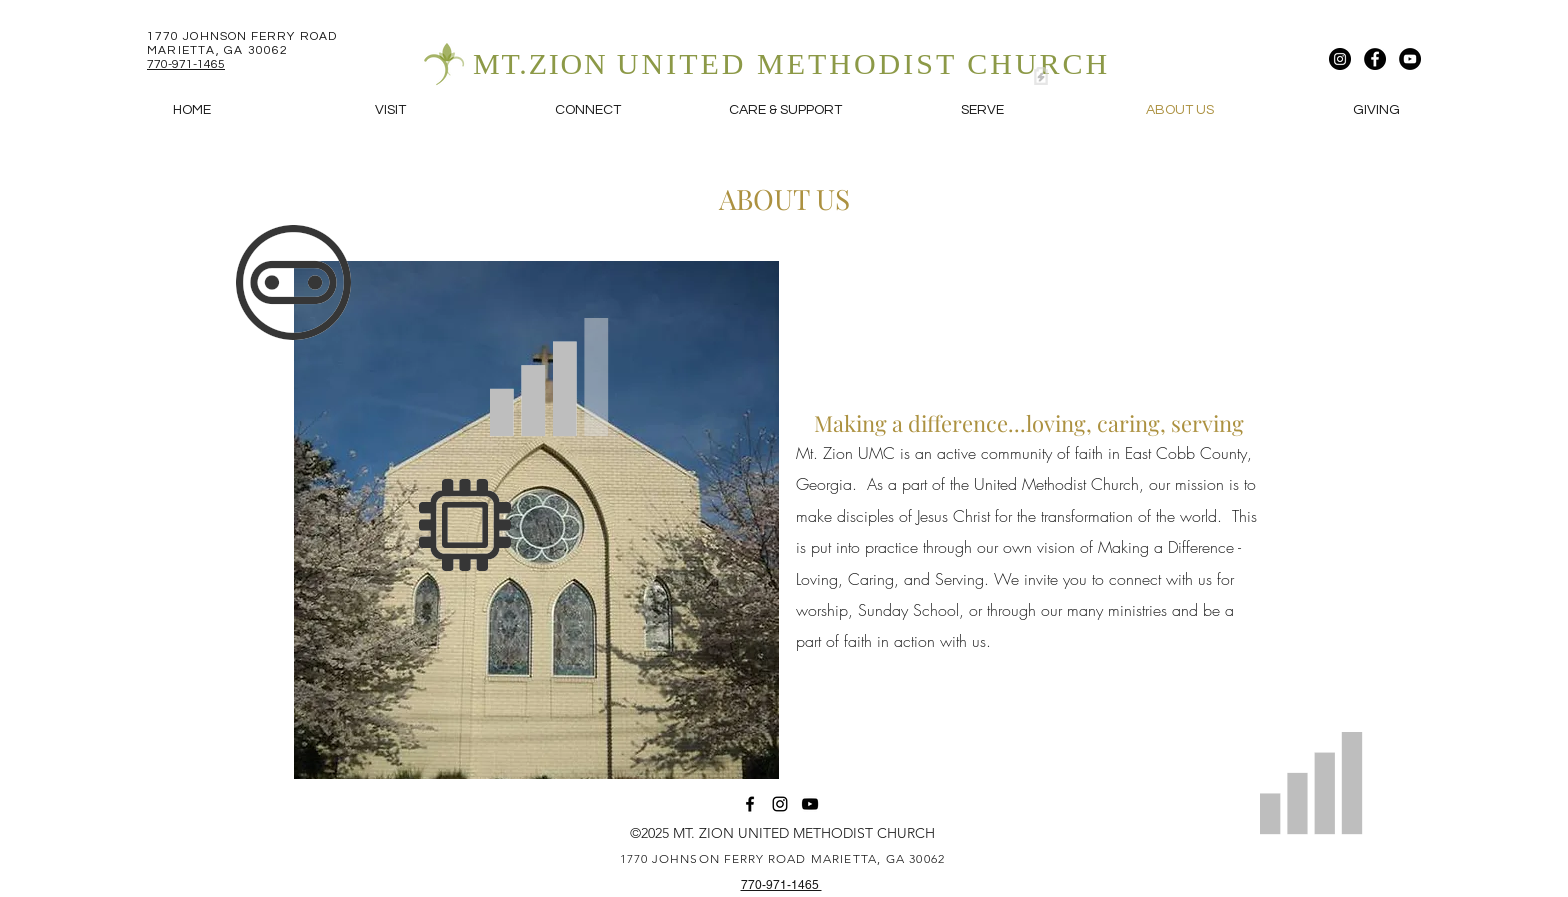 This screenshot has width=1568, height=897. What do you see at coordinates (1041, 76) in the screenshot?
I see `indicates device is connected to power` at bounding box center [1041, 76].